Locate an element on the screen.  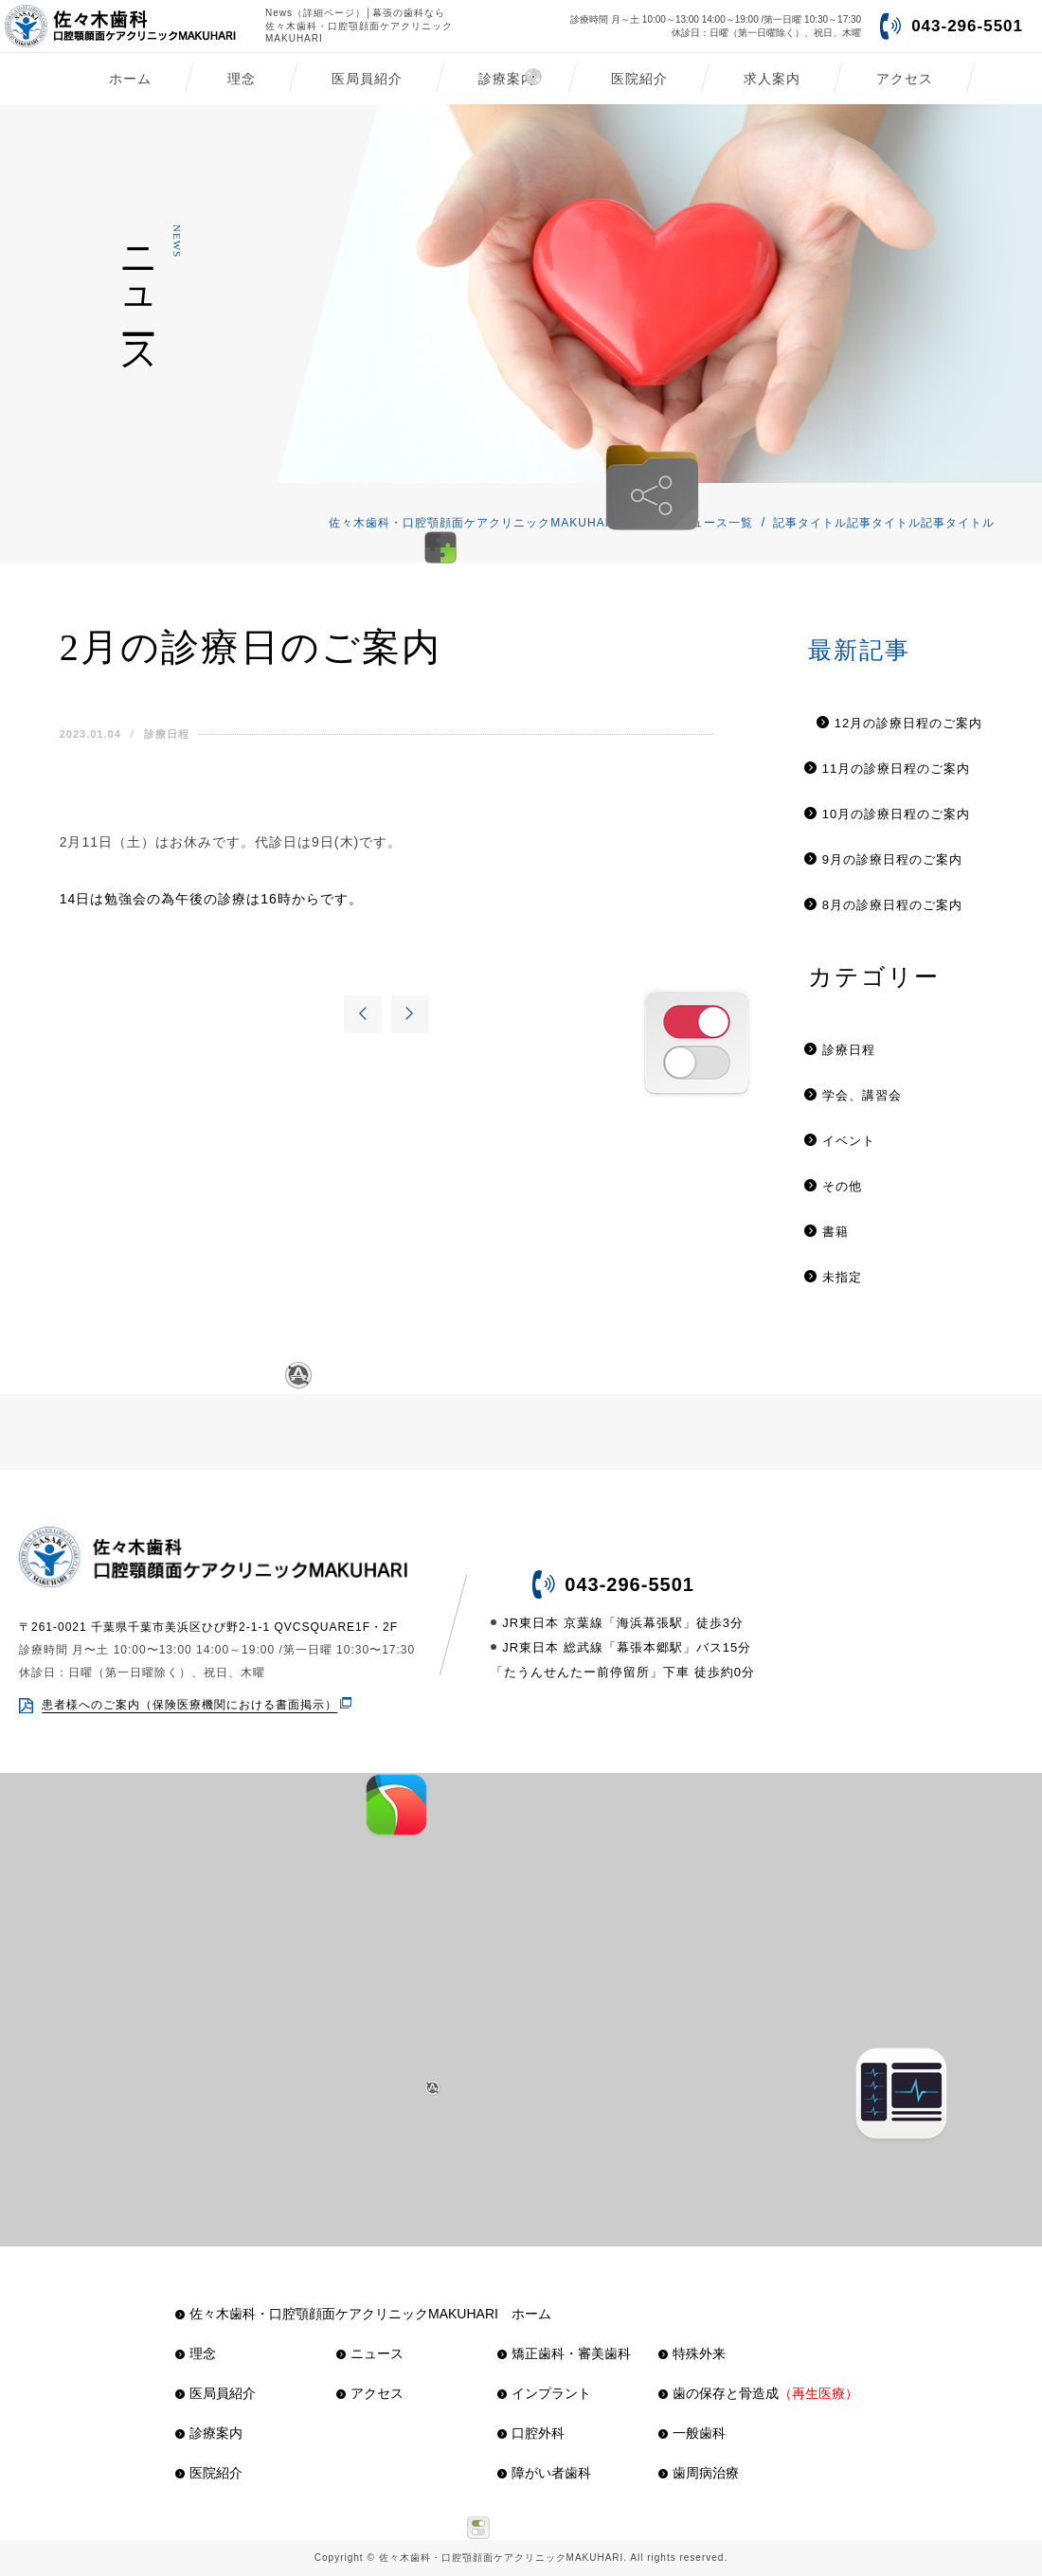
open reaper digital audio workstation is located at coordinates (396, 1804).